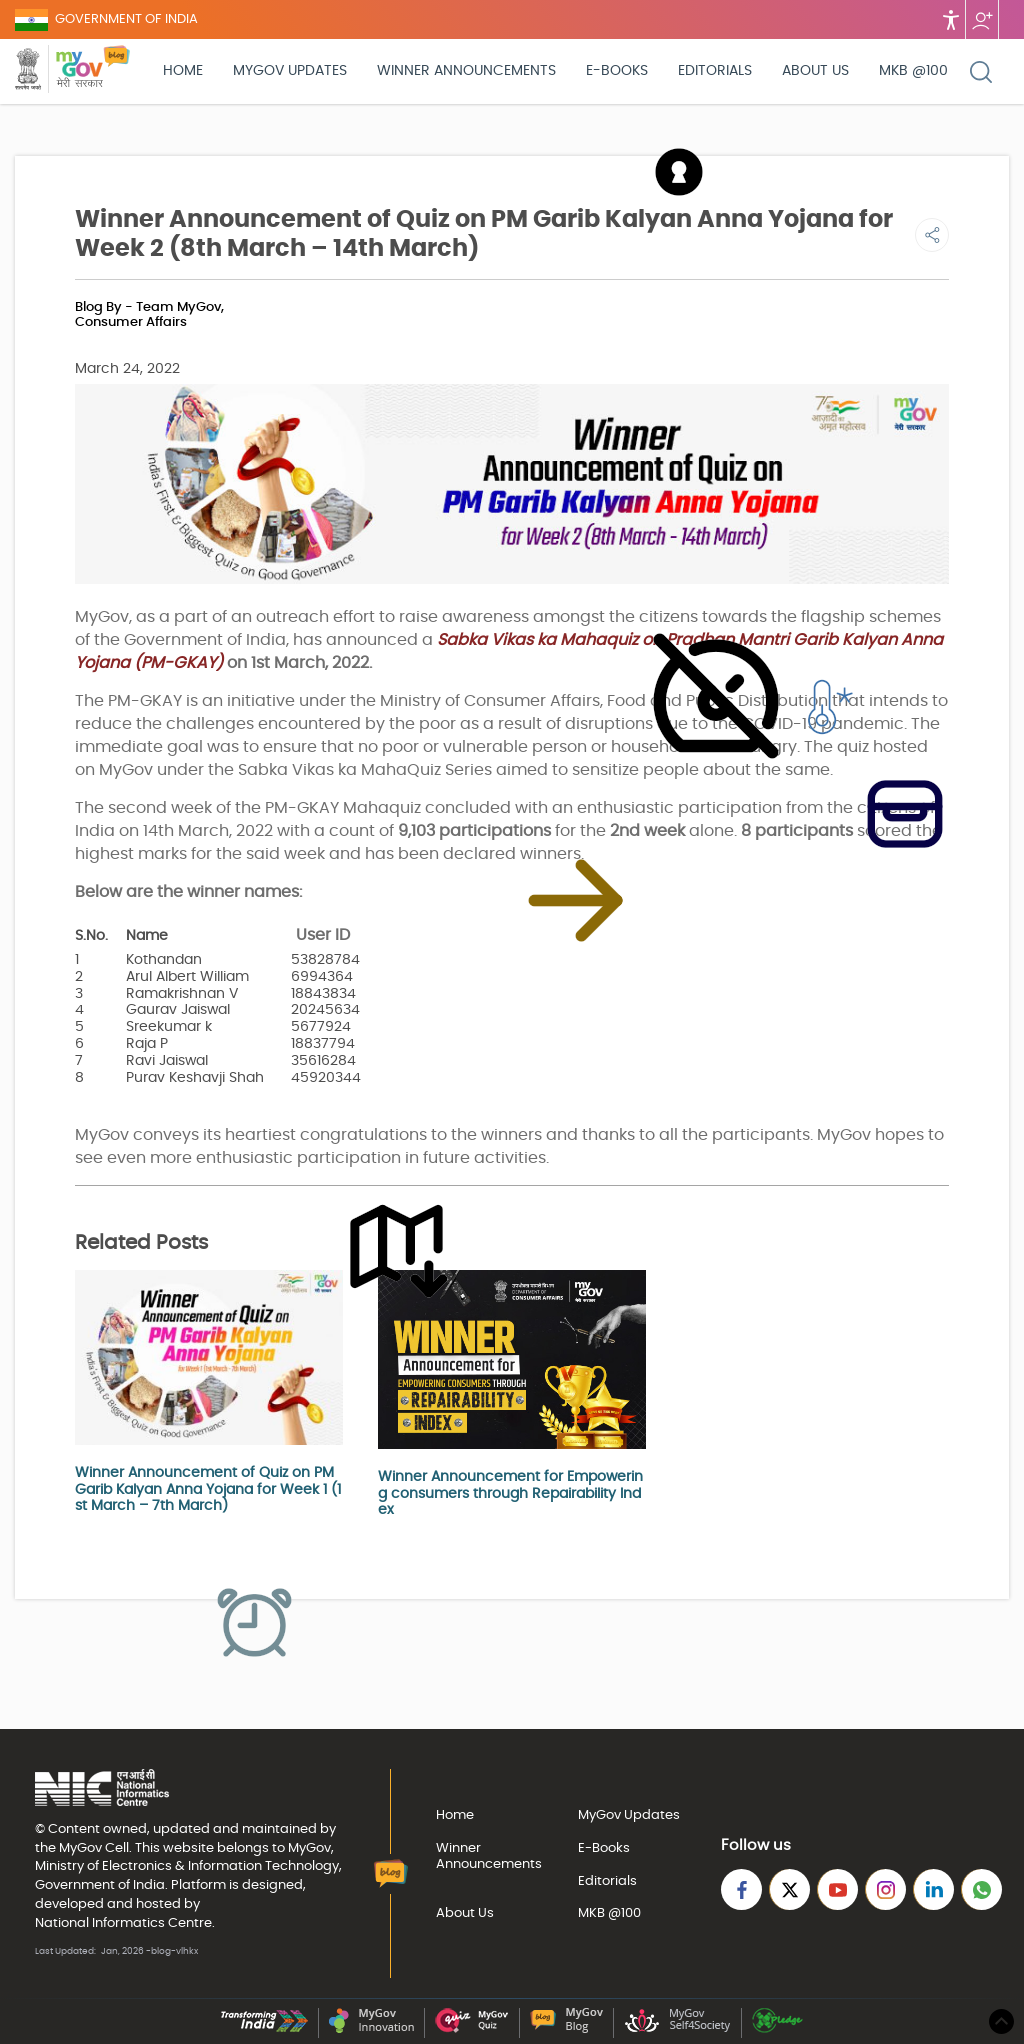 The width and height of the screenshot is (1024, 2044). I want to click on indicates low temperature or cold conditions, so click(824, 707).